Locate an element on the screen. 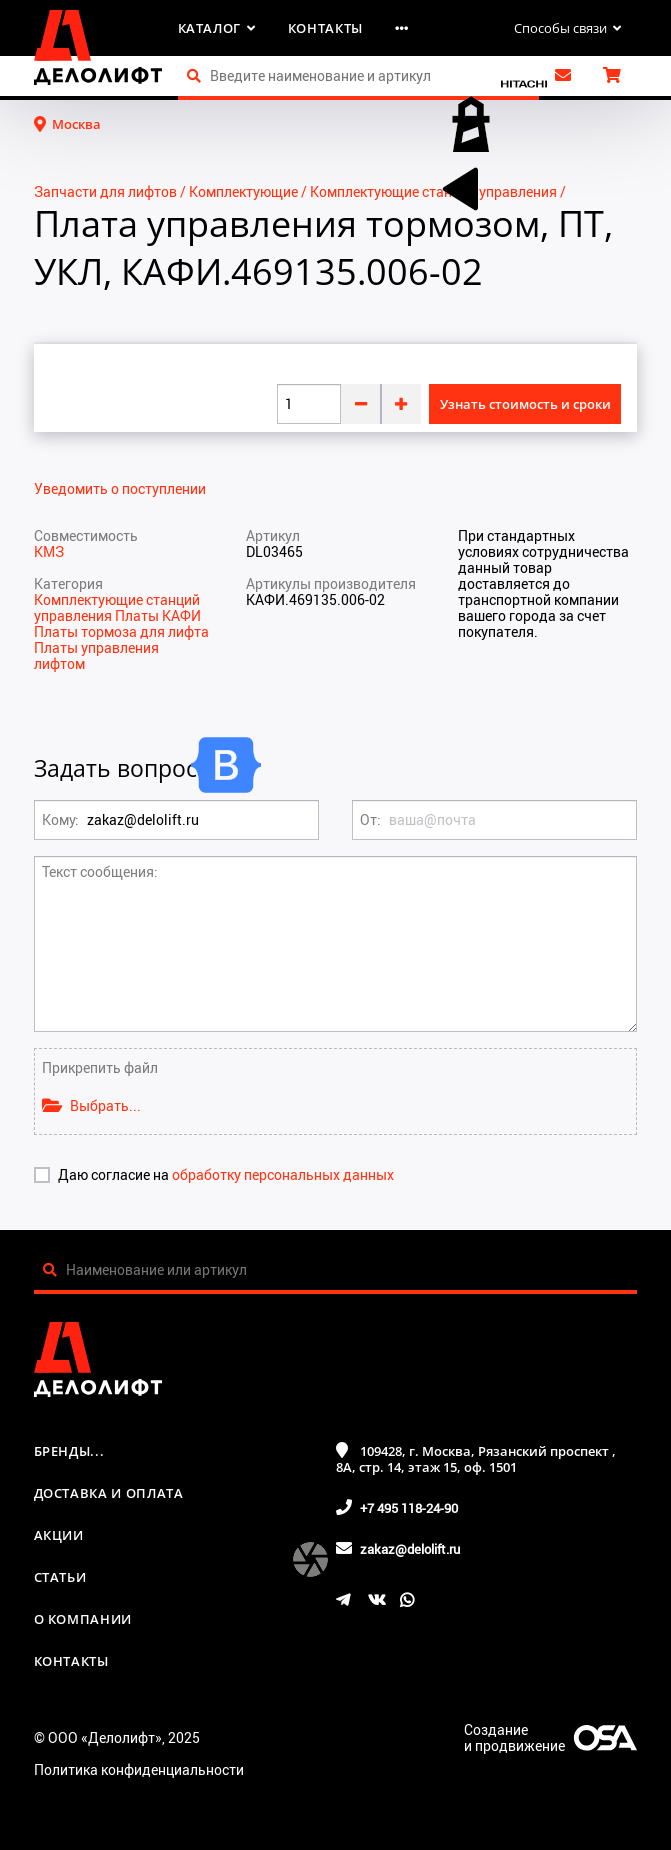 Image resolution: width=671 pixels, height=1850 pixels. hitachi brand logo is located at coordinates (524, 84).